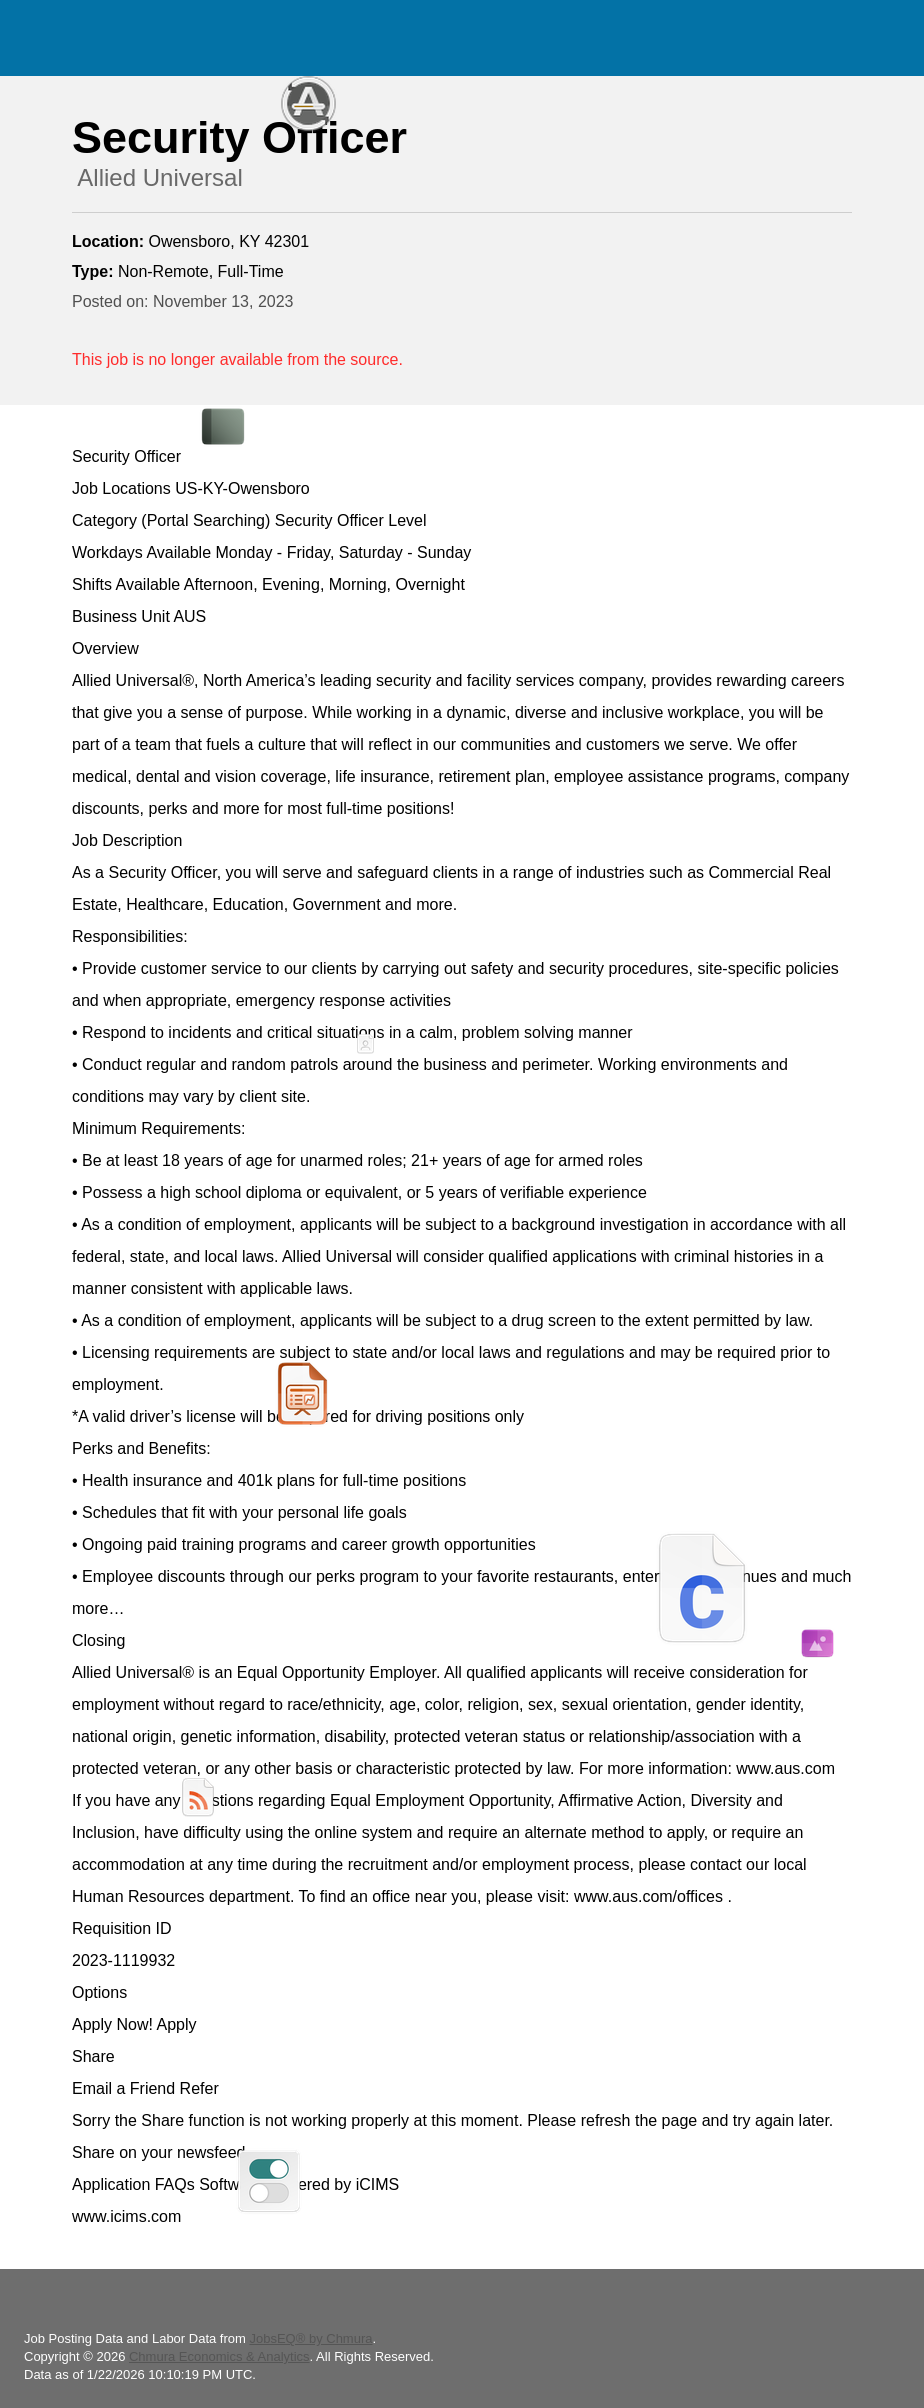 This screenshot has width=924, height=2408. I want to click on an RSS feed file or subscription document, so click(198, 1797).